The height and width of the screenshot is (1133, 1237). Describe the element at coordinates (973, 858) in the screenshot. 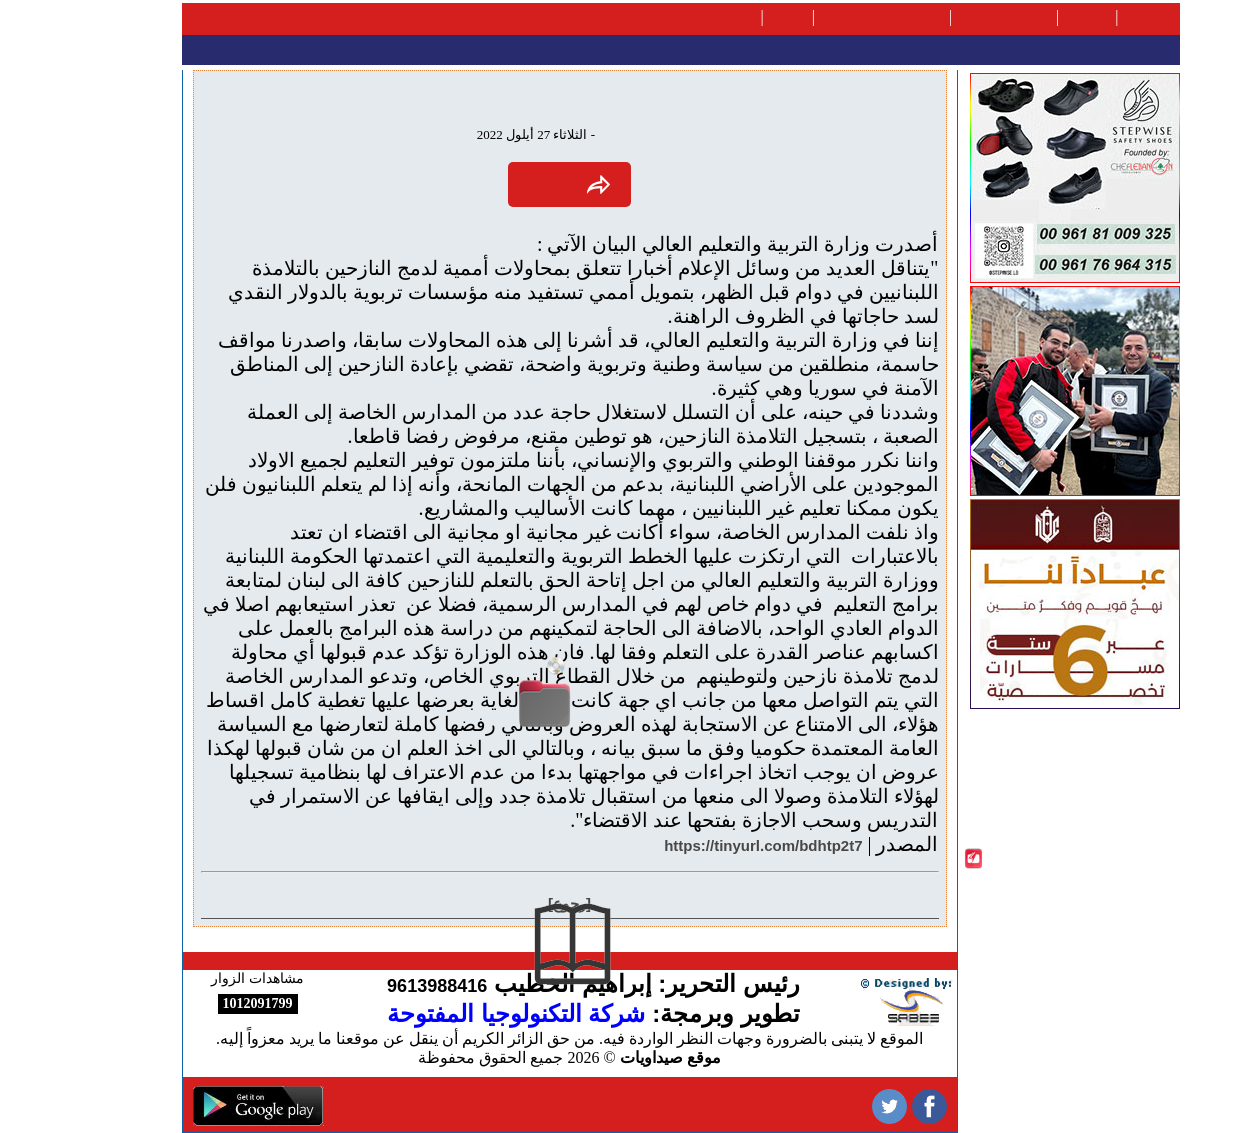

I see `an EPS vector image file` at that location.